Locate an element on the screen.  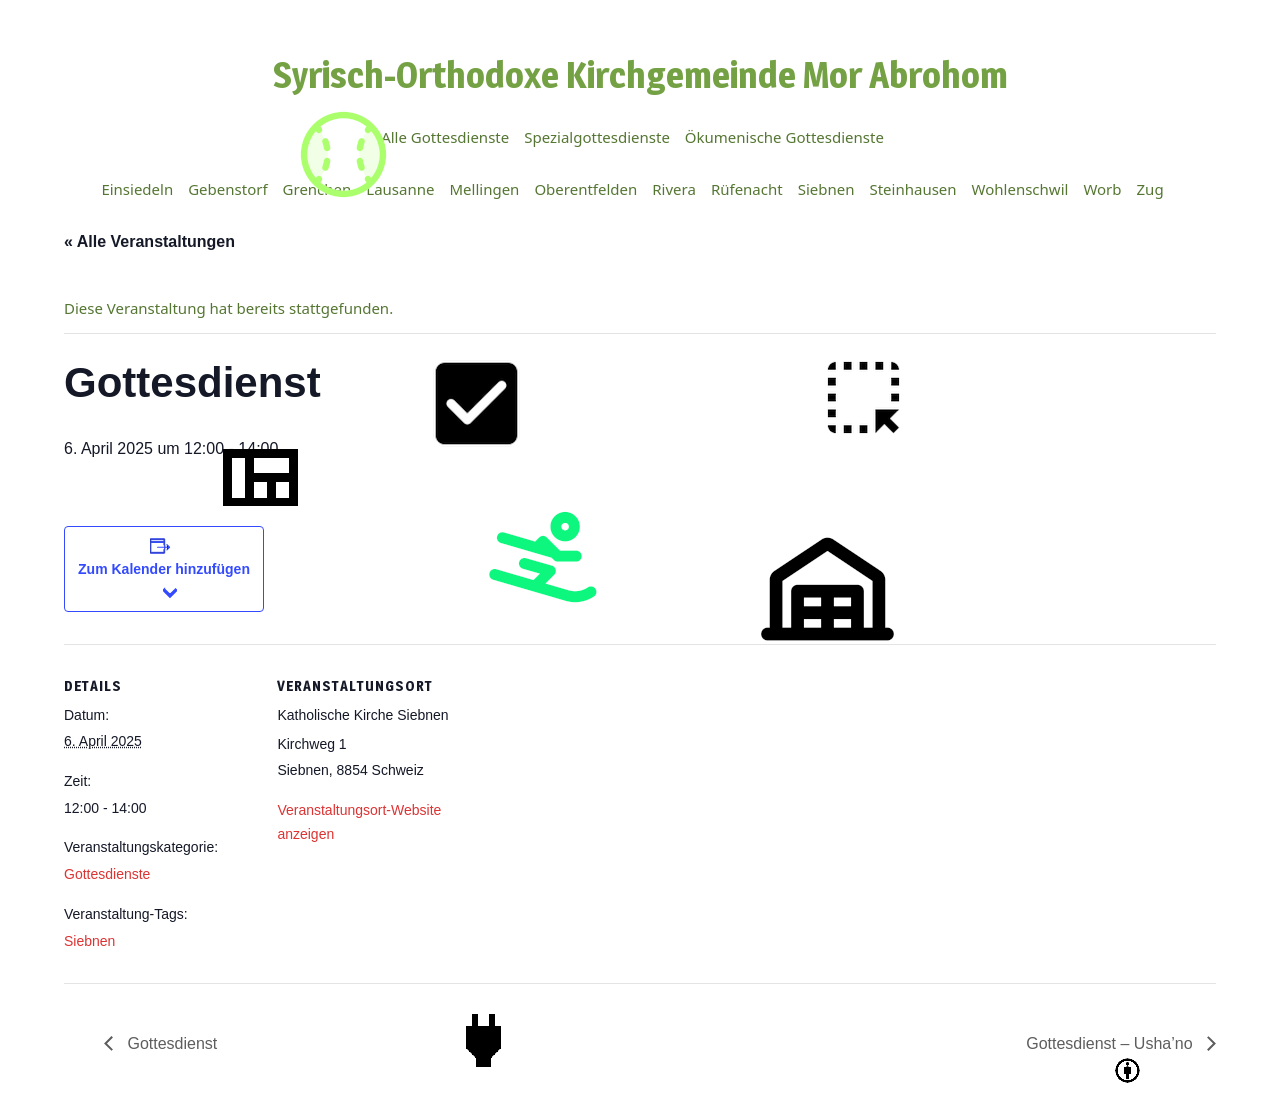
a selected or checked option is located at coordinates (476, 403).